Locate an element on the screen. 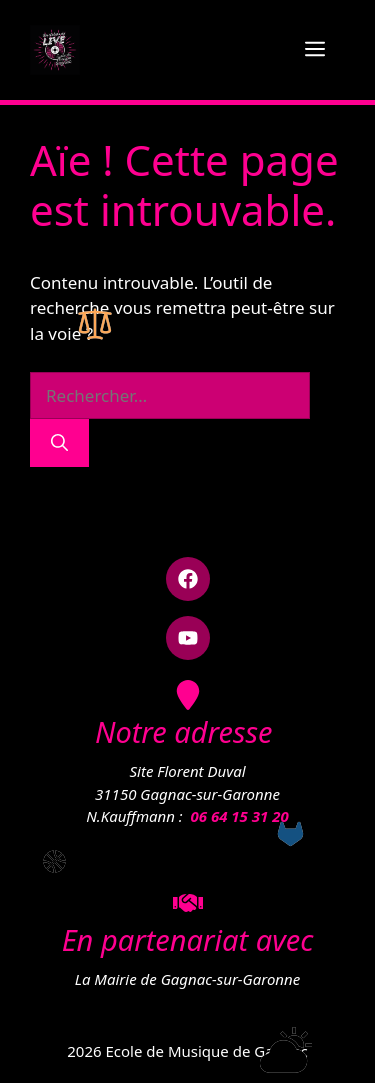 This screenshot has width=375, height=1083. access sports or basketball-related content is located at coordinates (54, 861).